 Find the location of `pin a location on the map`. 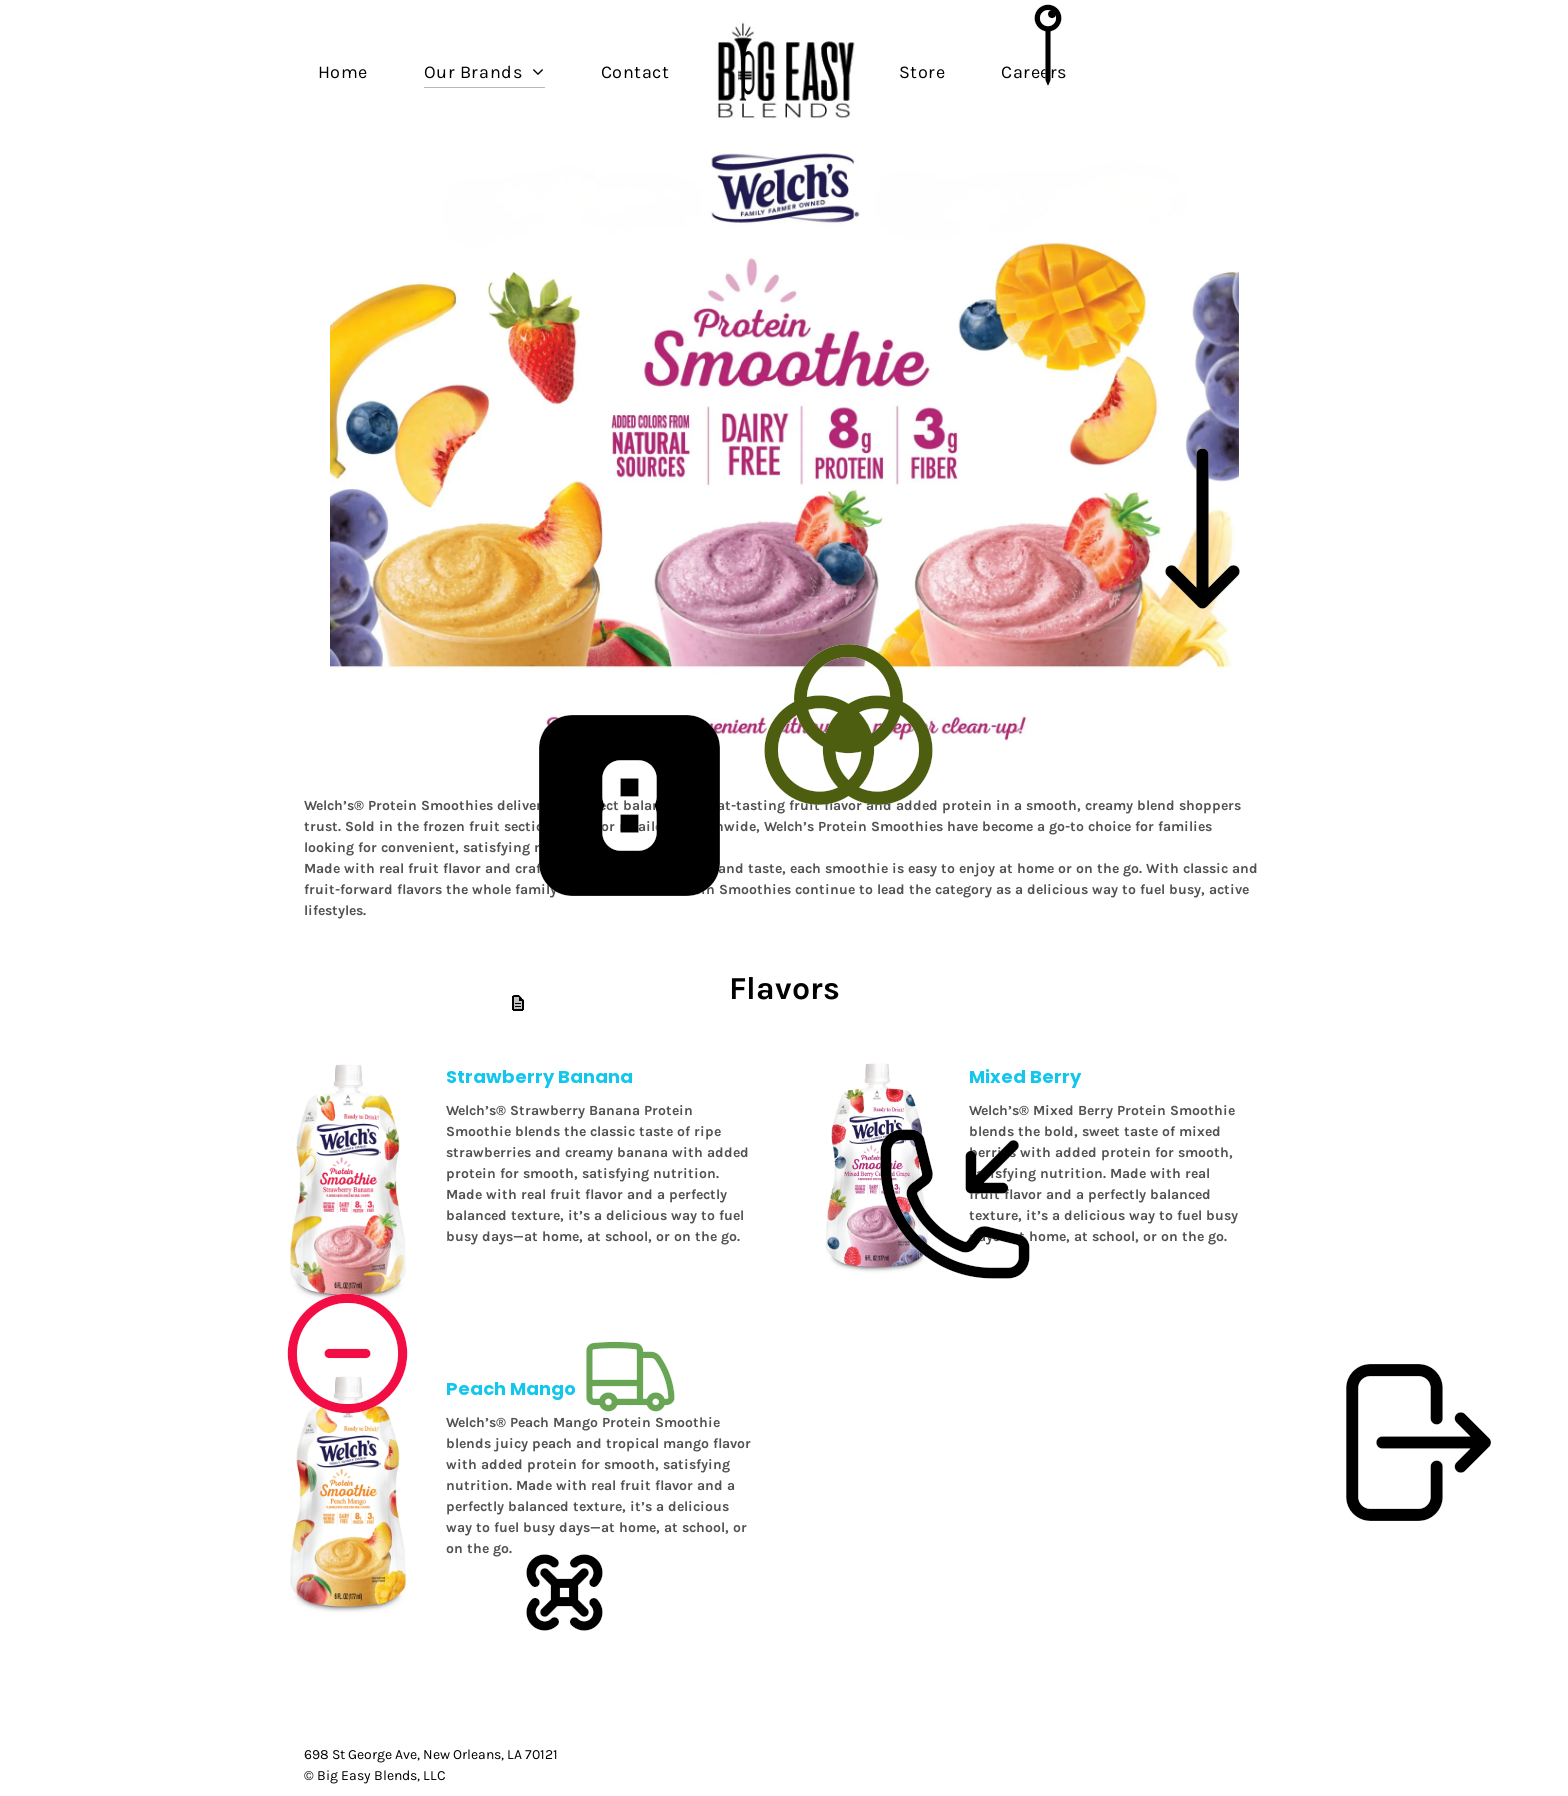

pin a location on the map is located at coordinates (1048, 45).